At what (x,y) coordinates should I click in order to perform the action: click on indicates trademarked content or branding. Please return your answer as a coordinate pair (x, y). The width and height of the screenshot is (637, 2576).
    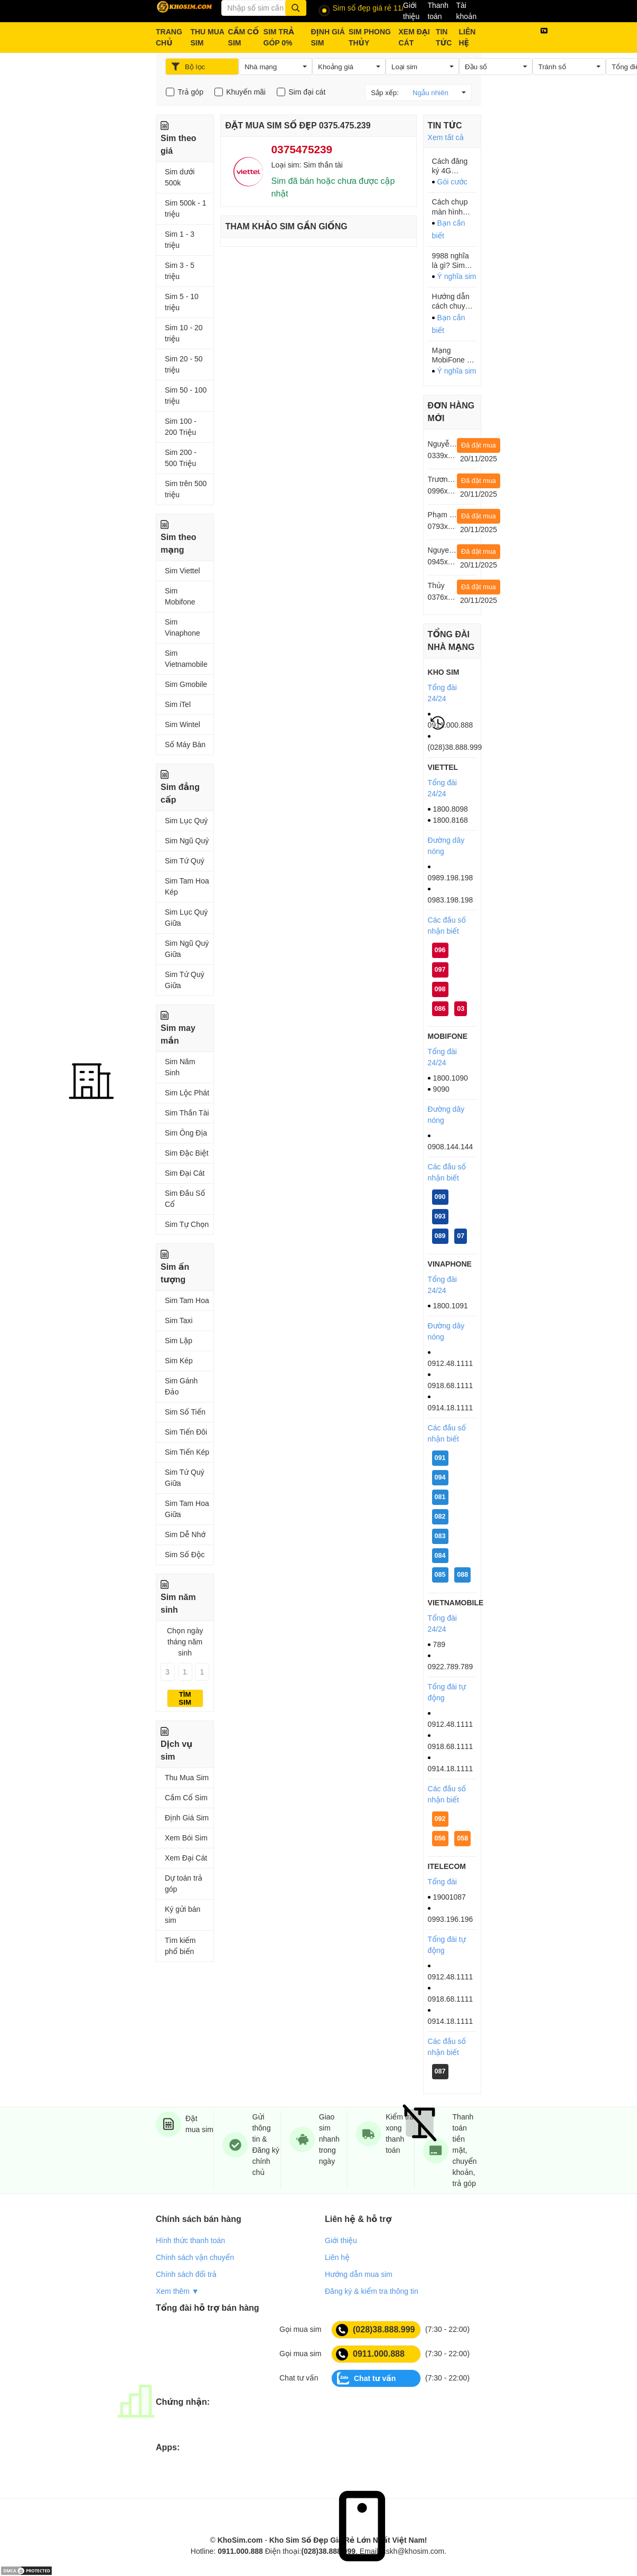
    Looking at the image, I should click on (544, 31).